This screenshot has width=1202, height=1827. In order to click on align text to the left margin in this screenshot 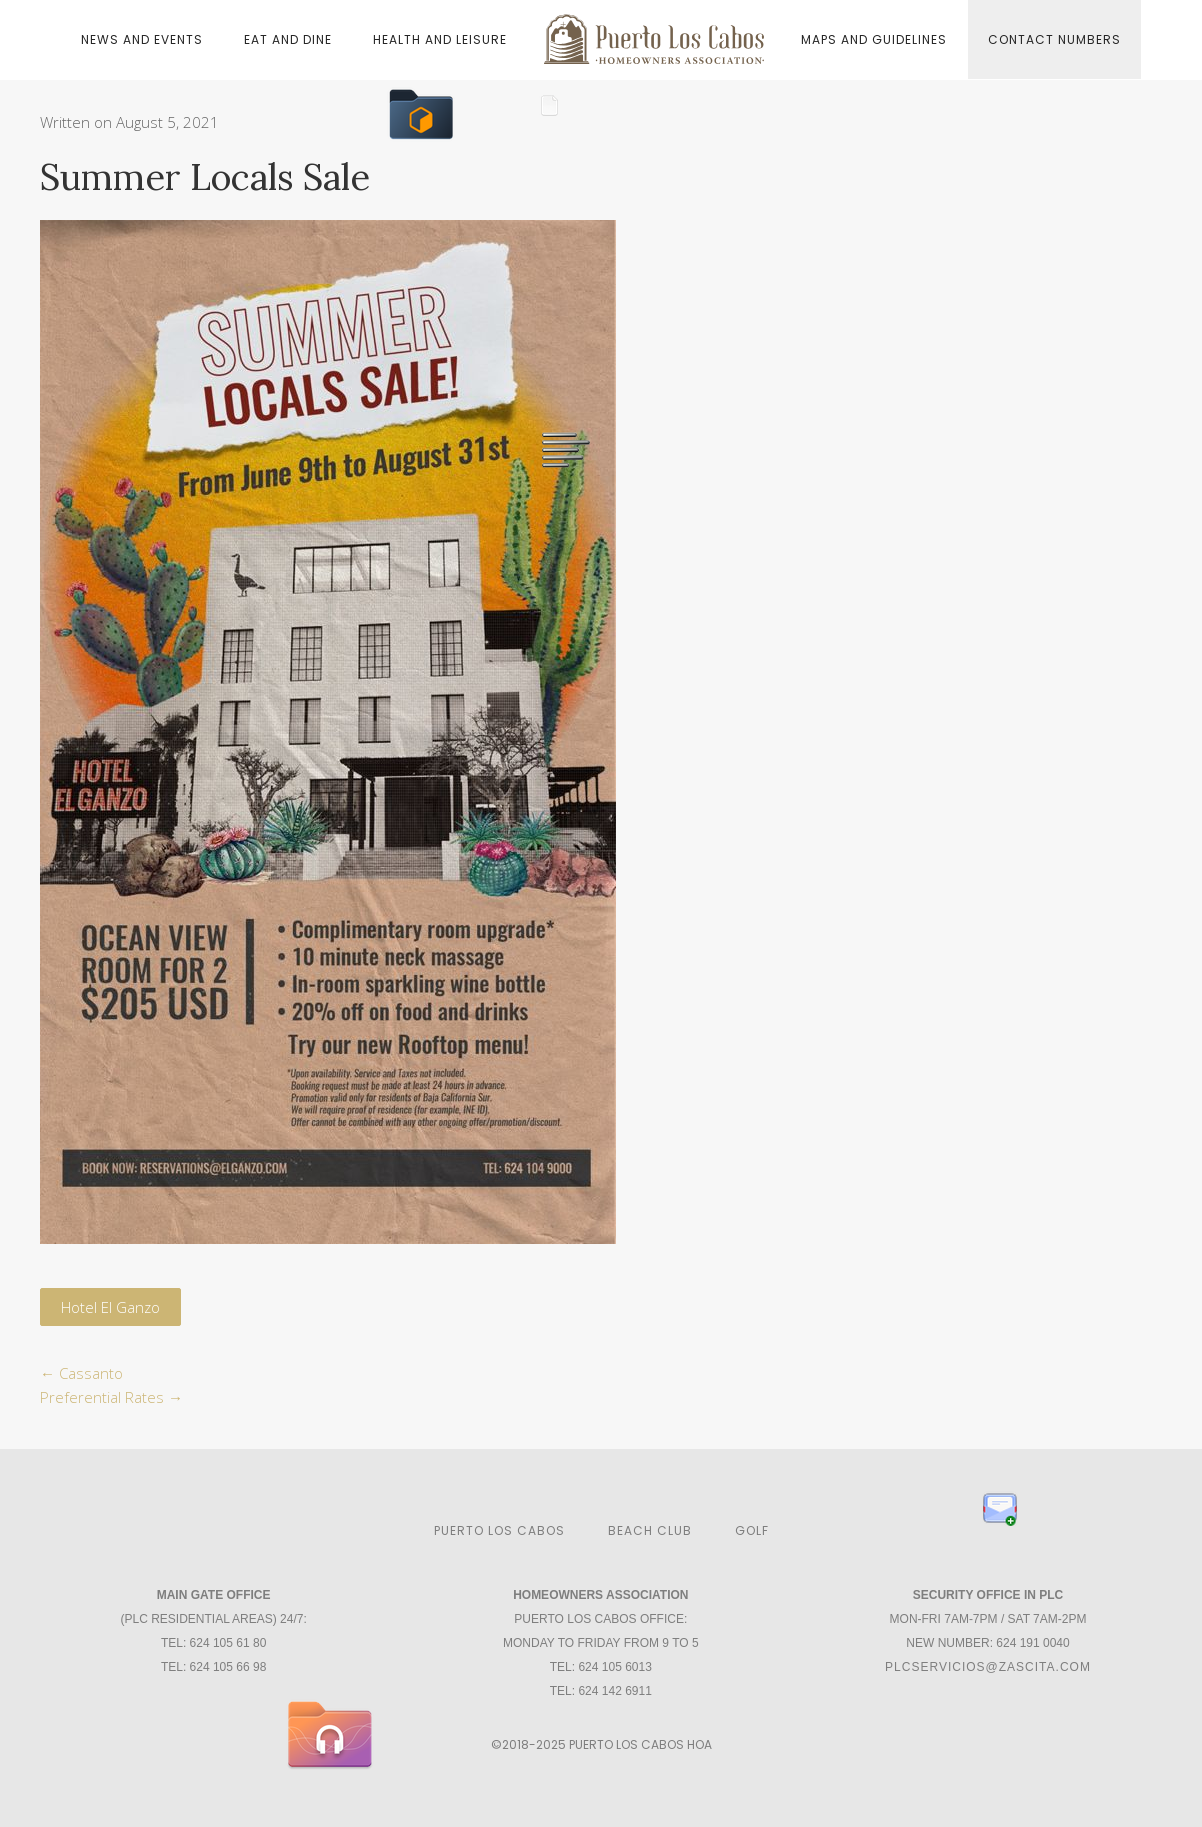, I will do `click(566, 450)`.